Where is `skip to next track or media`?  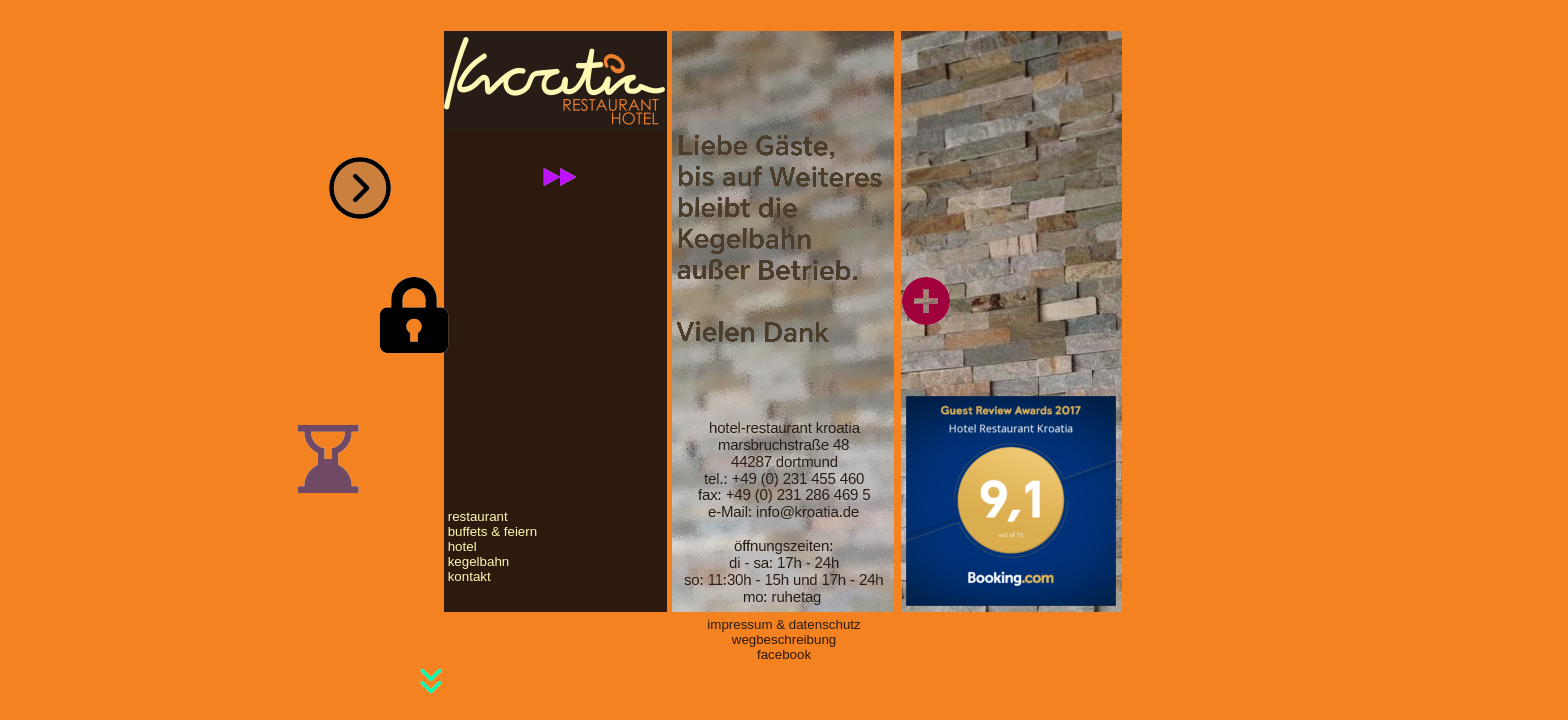 skip to next track or media is located at coordinates (560, 177).